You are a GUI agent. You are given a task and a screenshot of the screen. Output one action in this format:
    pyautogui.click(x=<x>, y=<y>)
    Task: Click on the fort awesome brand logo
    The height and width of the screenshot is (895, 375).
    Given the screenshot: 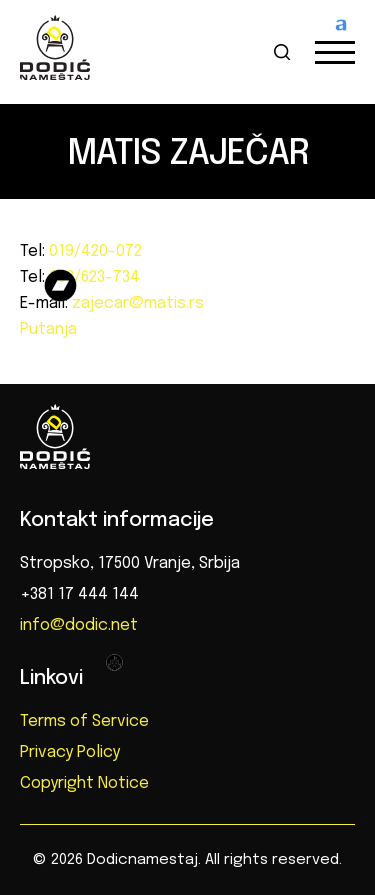 What is the action you would take?
    pyautogui.click(x=114, y=662)
    